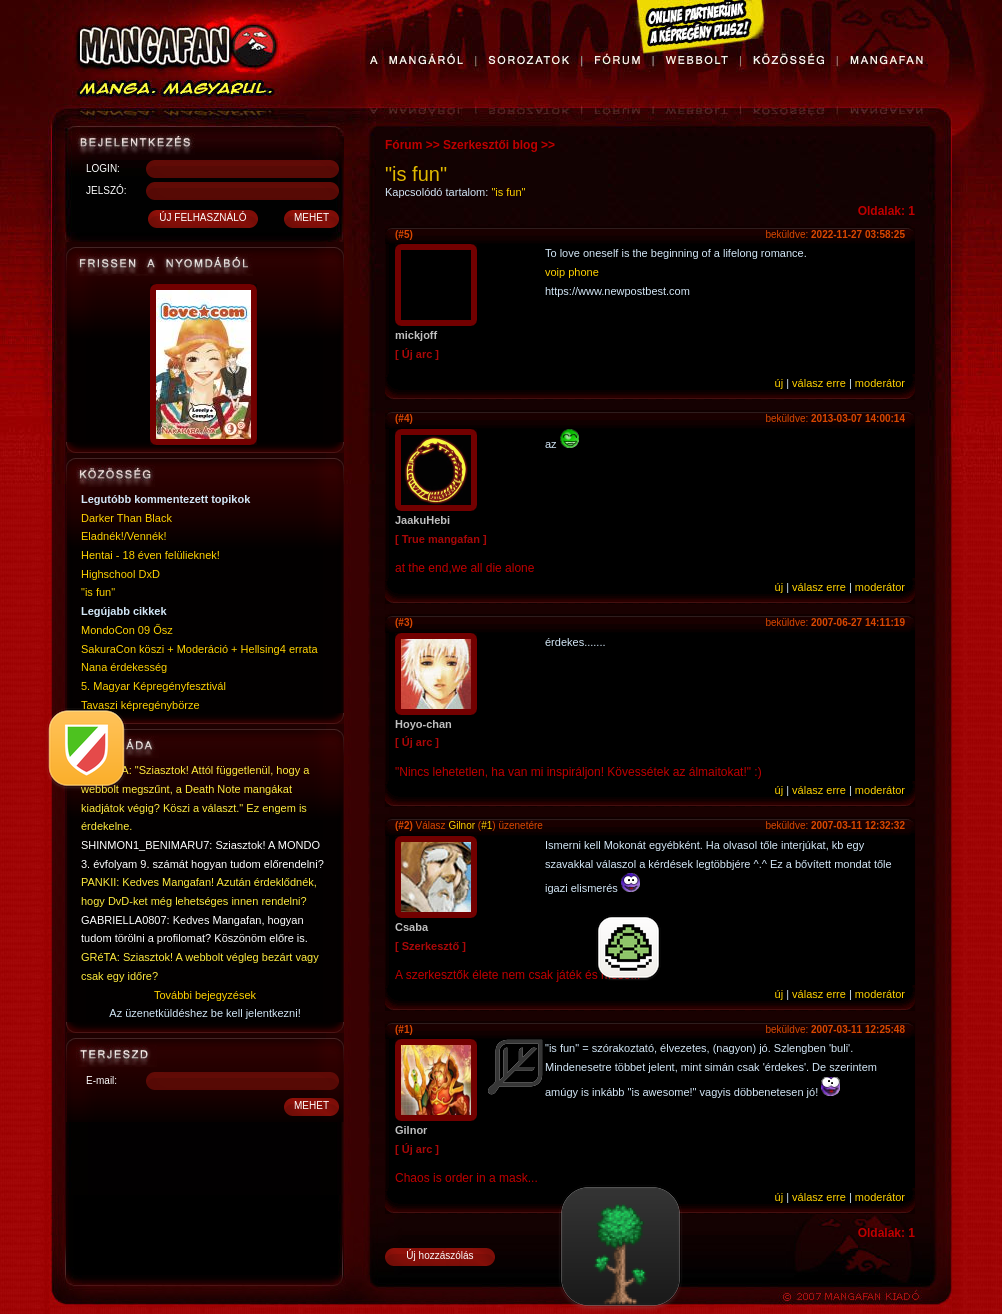 This screenshot has height=1314, width=1002. I want to click on launch Terraria game, so click(620, 1246).